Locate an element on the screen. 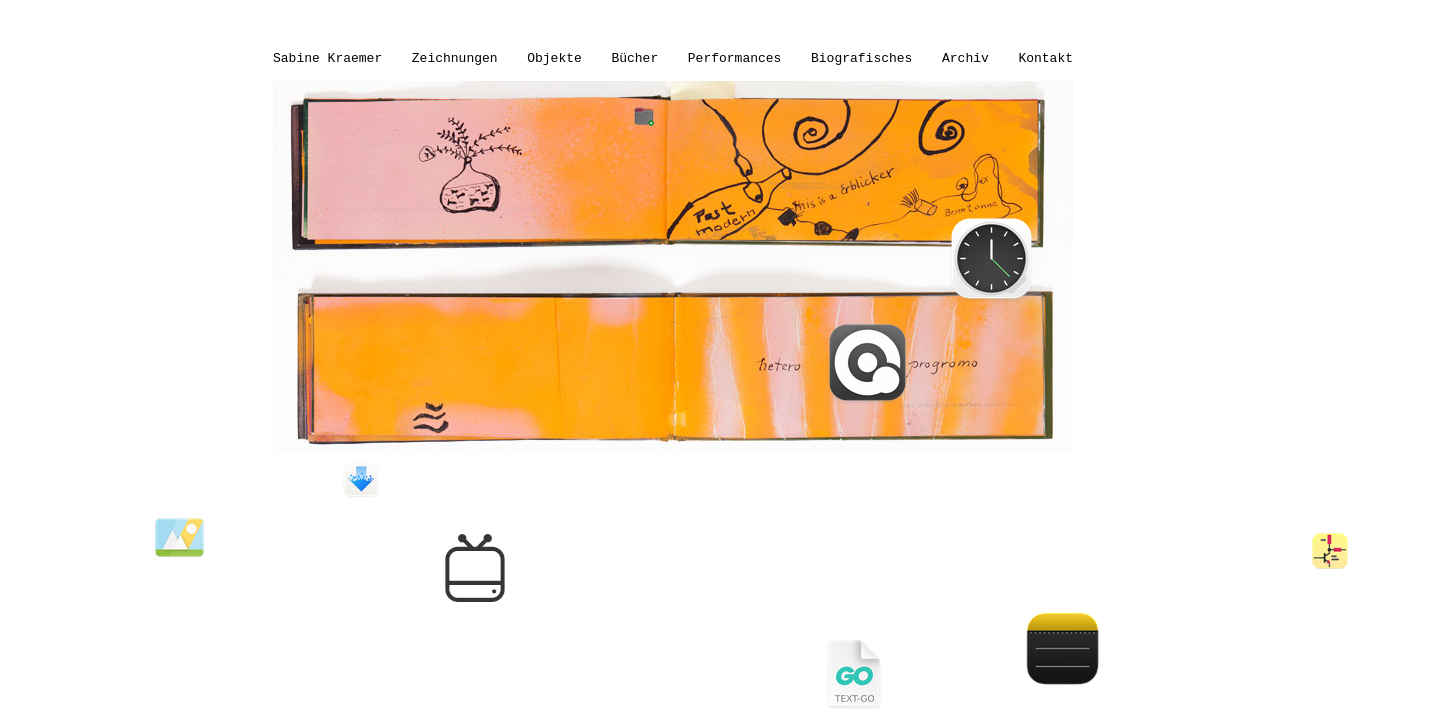 The width and height of the screenshot is (1440, 720). open video player app is located at coordinates (475, 568).